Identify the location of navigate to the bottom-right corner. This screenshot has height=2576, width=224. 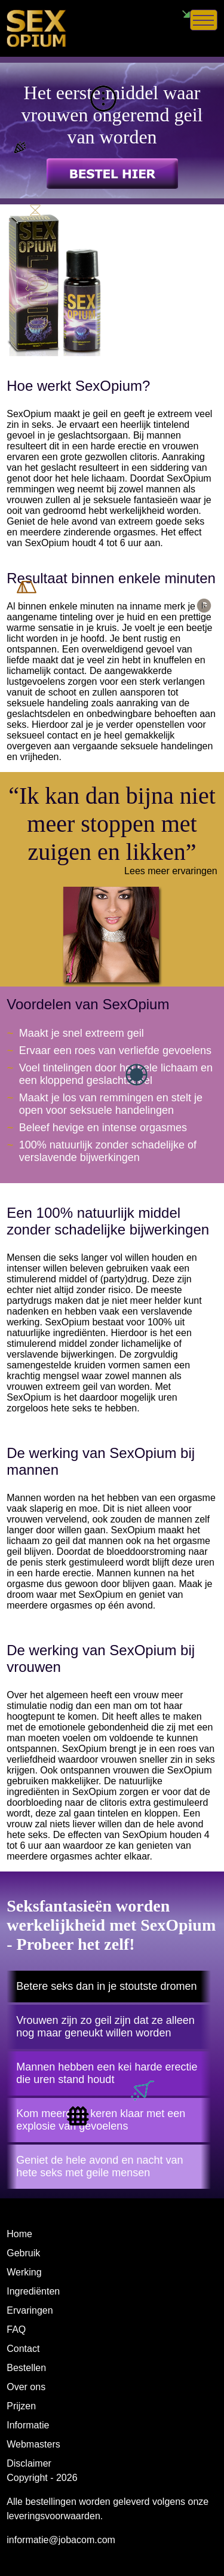
(186, 14).